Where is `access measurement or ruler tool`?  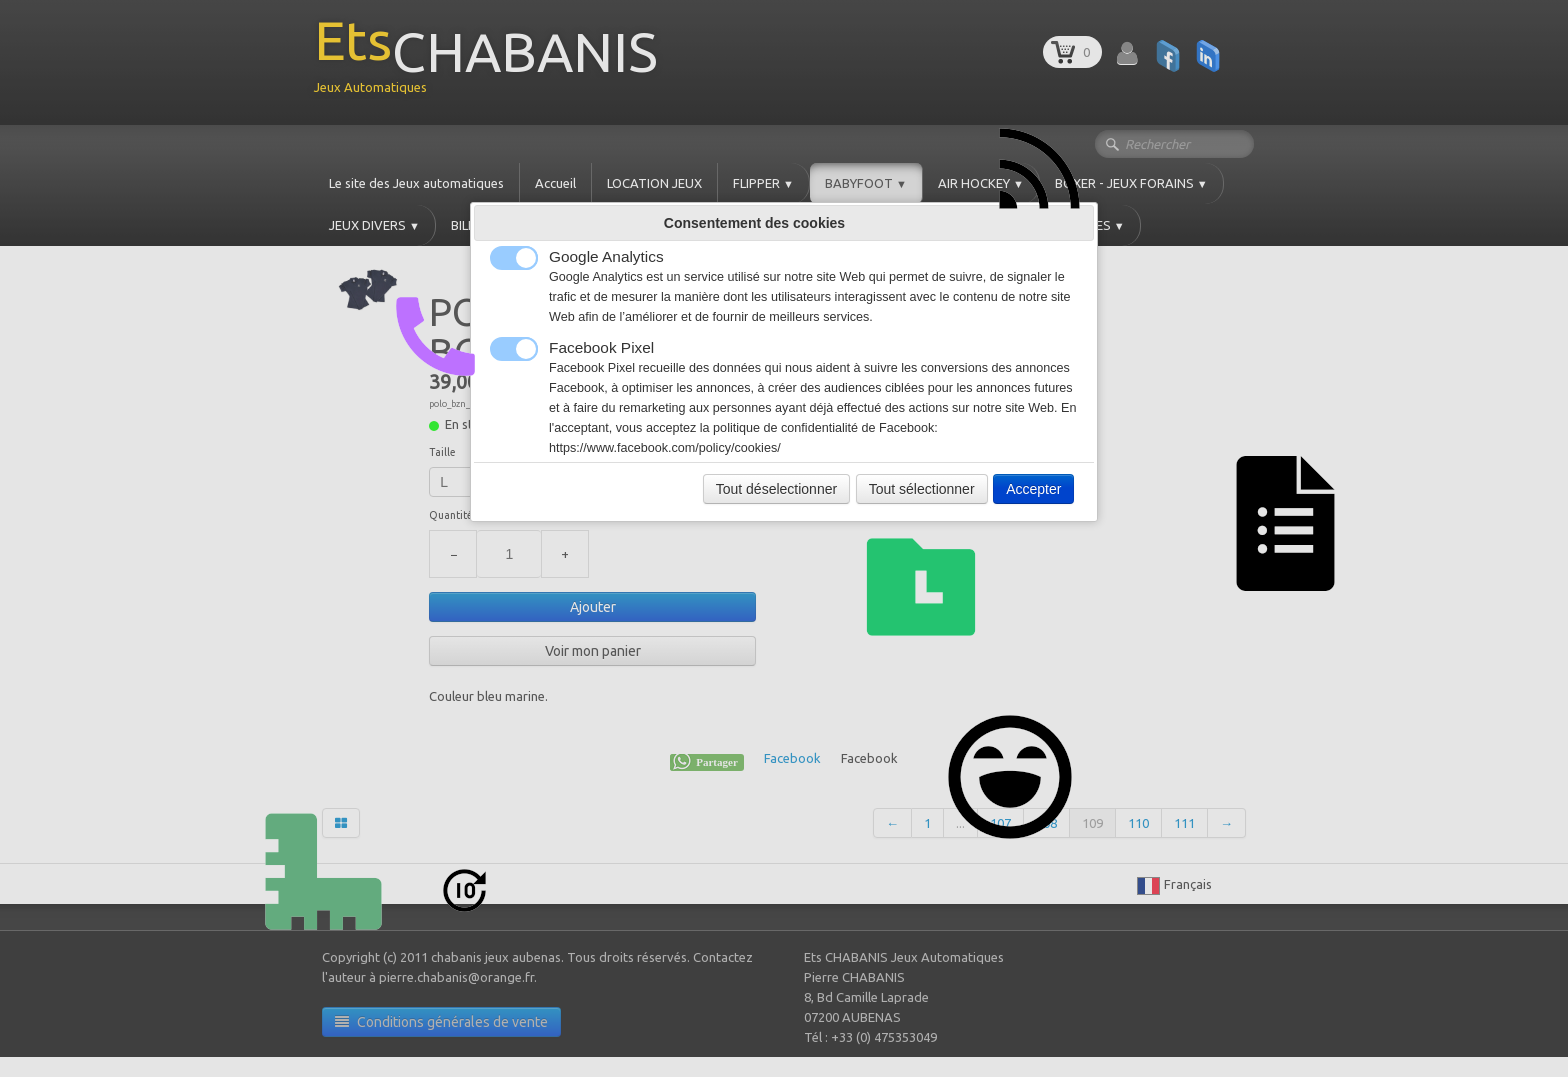 access measurement or ruler tool is located at coordinates (323, 871).